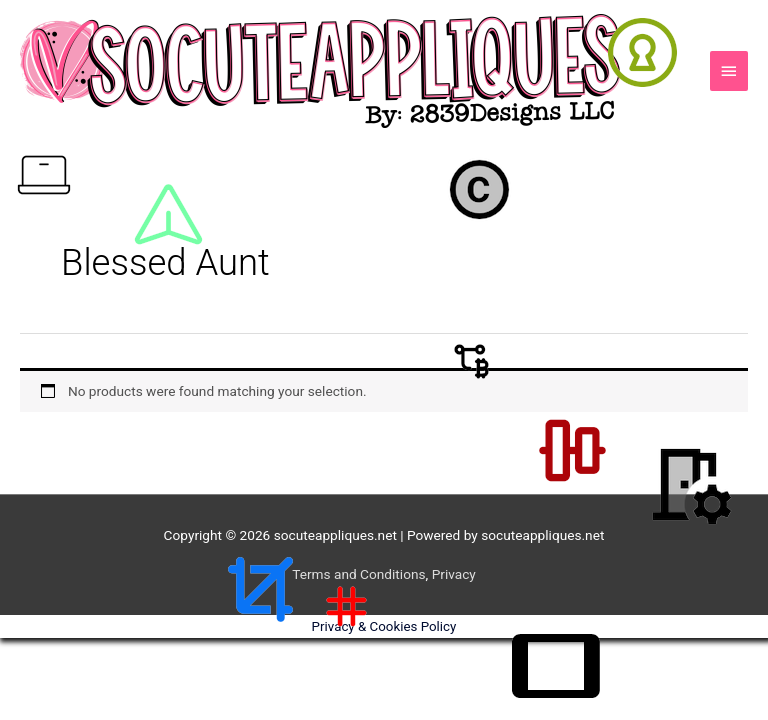 The width and height of the screenshot is (768, 720). What do you see at coordinates (479, 189) in the screenshot?
I see `indicates copyrighted content` at bounding box center [479, 189].